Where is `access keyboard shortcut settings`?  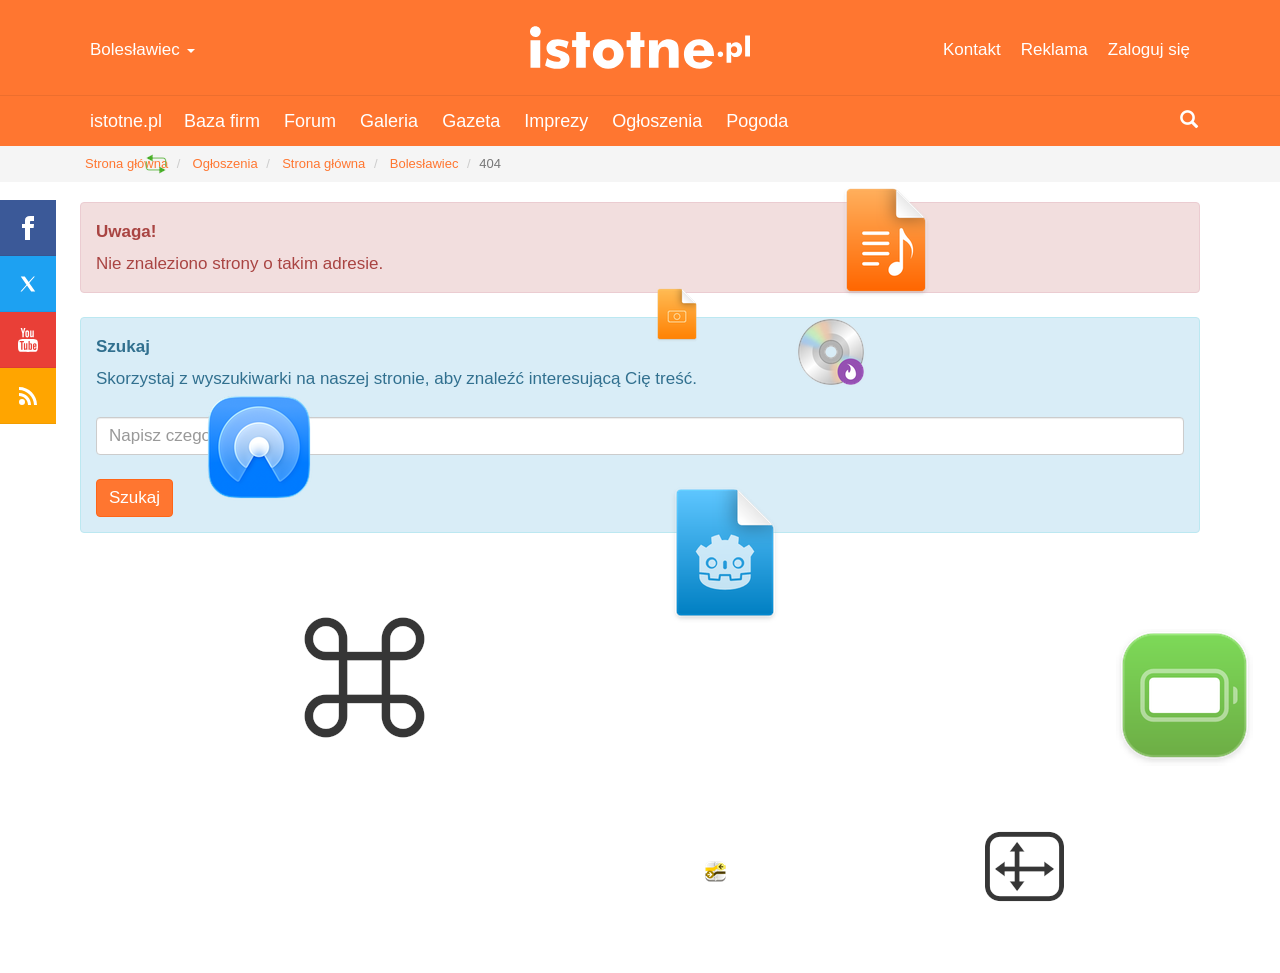
access keyboard shortcut settings is located at coordinates (364, 677).